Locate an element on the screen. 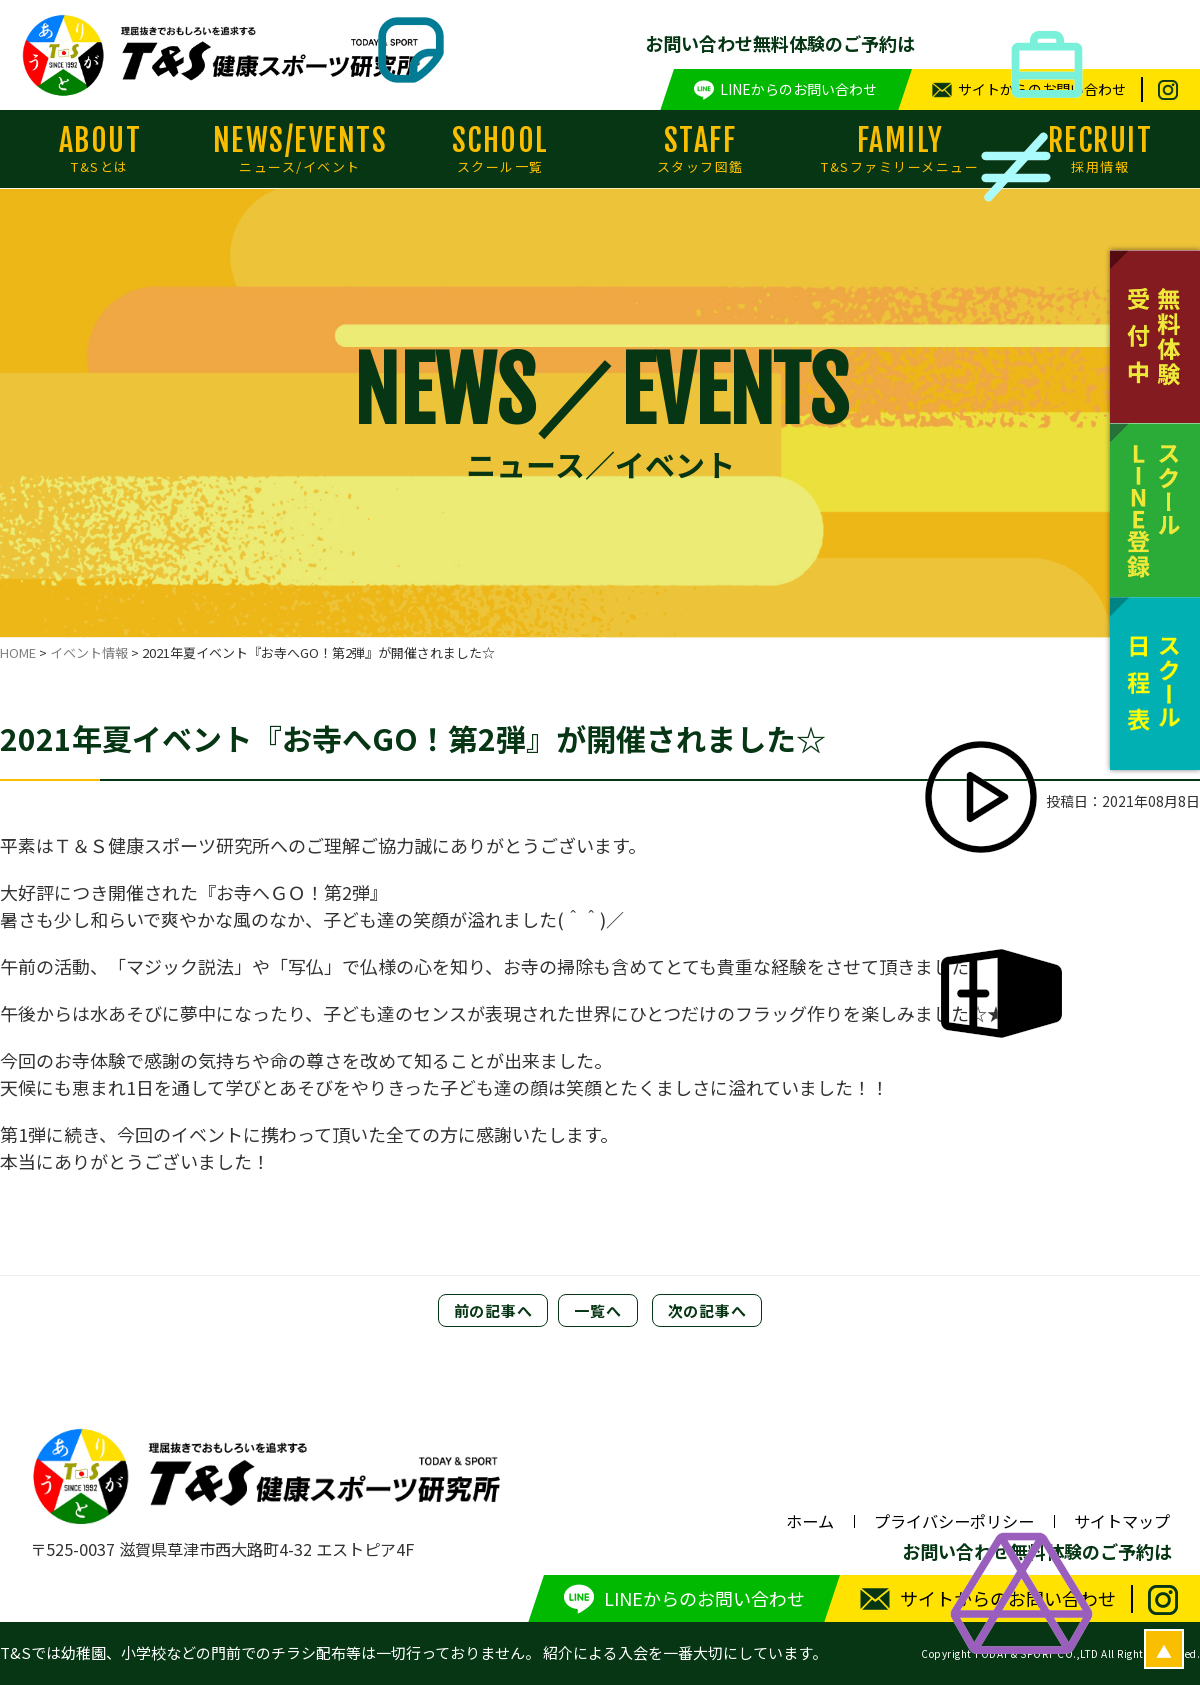 This screenshot has width=1200, height=1685. indicates values are not equal or mismatched is located at coordinates (1016, 167).